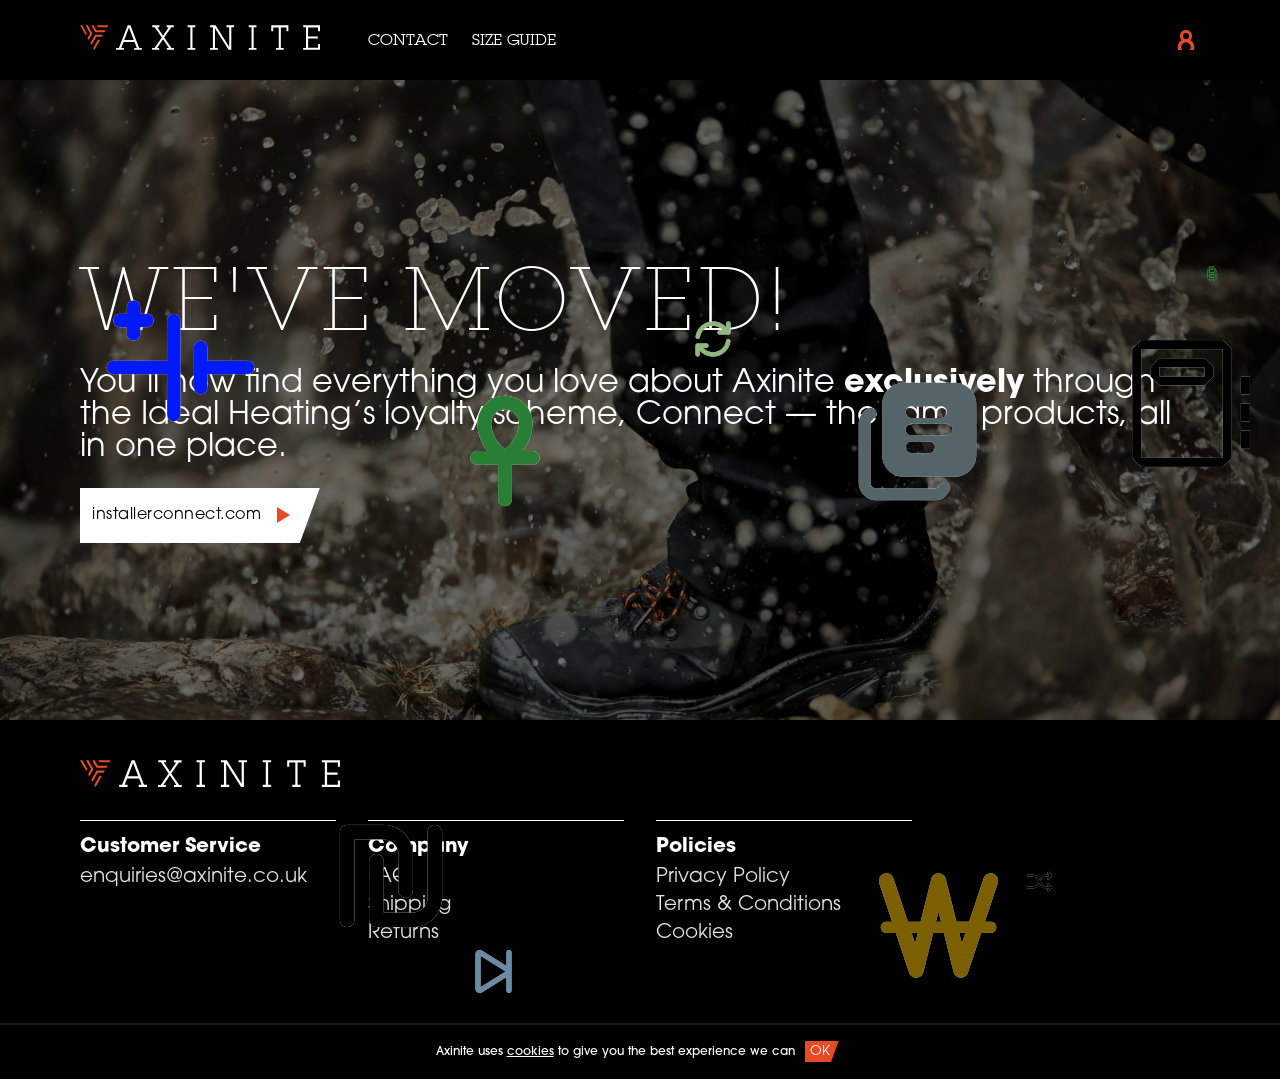 The image size is (1280, 1079). What do you see at coordinates (505, 451) in the screenshot?
I see `indicates egyptian or ancient history content` at bounding box center [505, 451].